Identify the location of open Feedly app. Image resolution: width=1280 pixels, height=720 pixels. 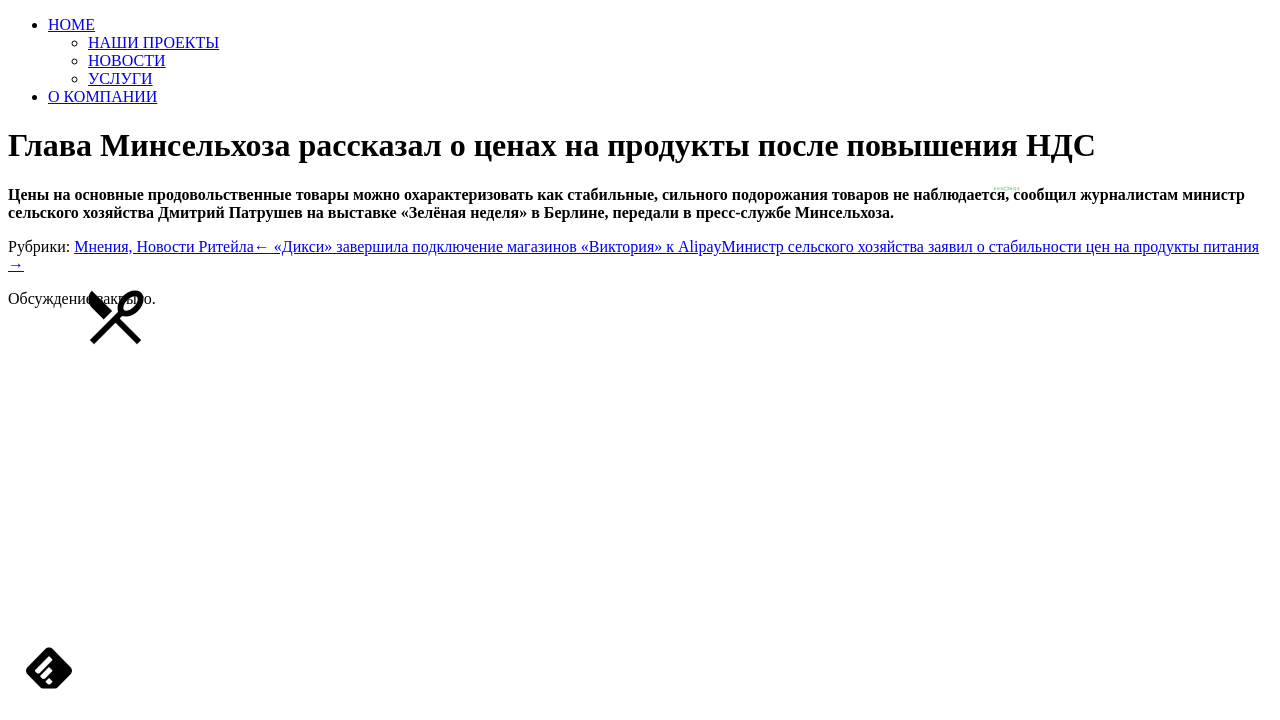
(49, 668).